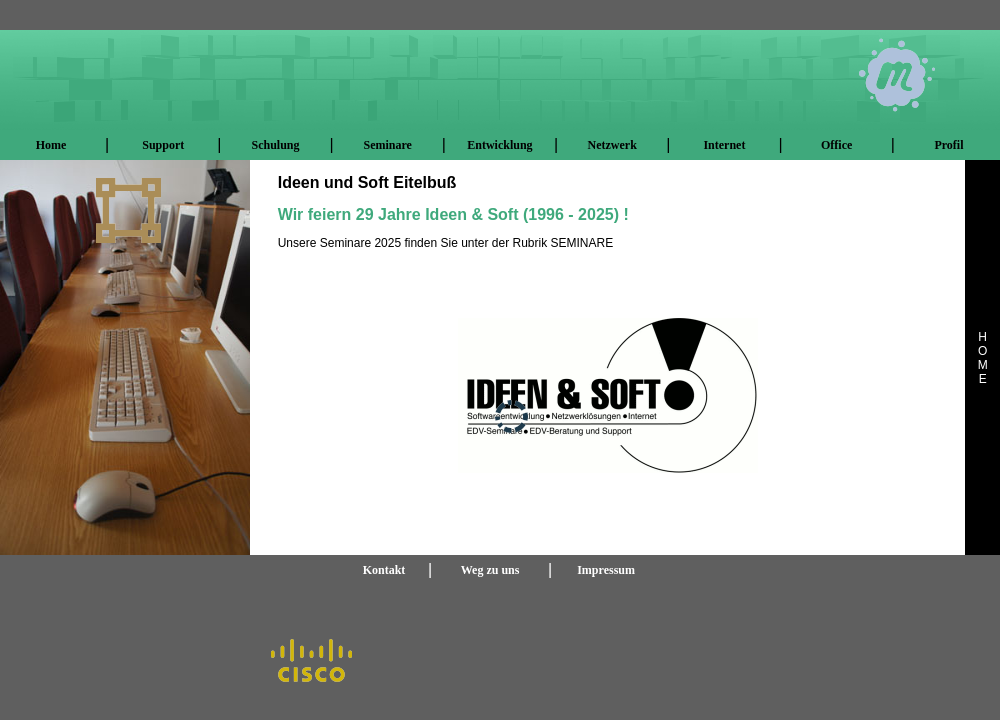 The image size is (1000, 720). Describe the element at coordinates (311, 660) in the screenshot. I see `Cisco company logo` at that location.